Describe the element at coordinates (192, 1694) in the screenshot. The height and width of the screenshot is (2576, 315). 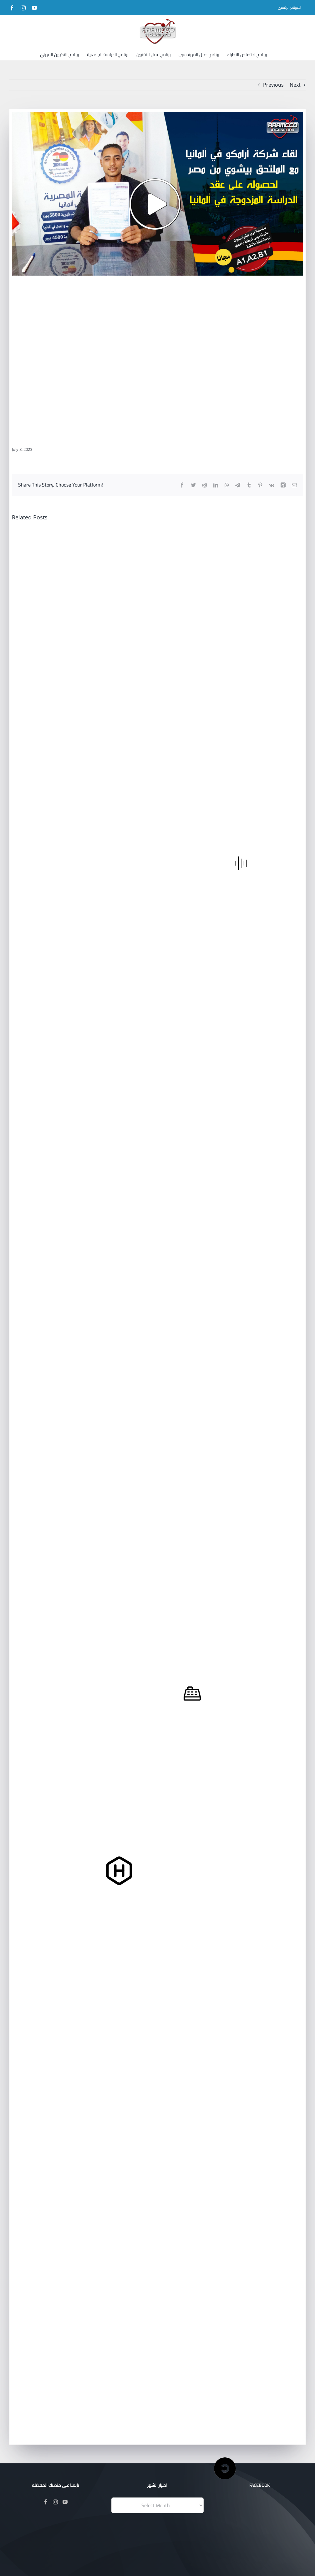
I see `access point of sale system` at that location.